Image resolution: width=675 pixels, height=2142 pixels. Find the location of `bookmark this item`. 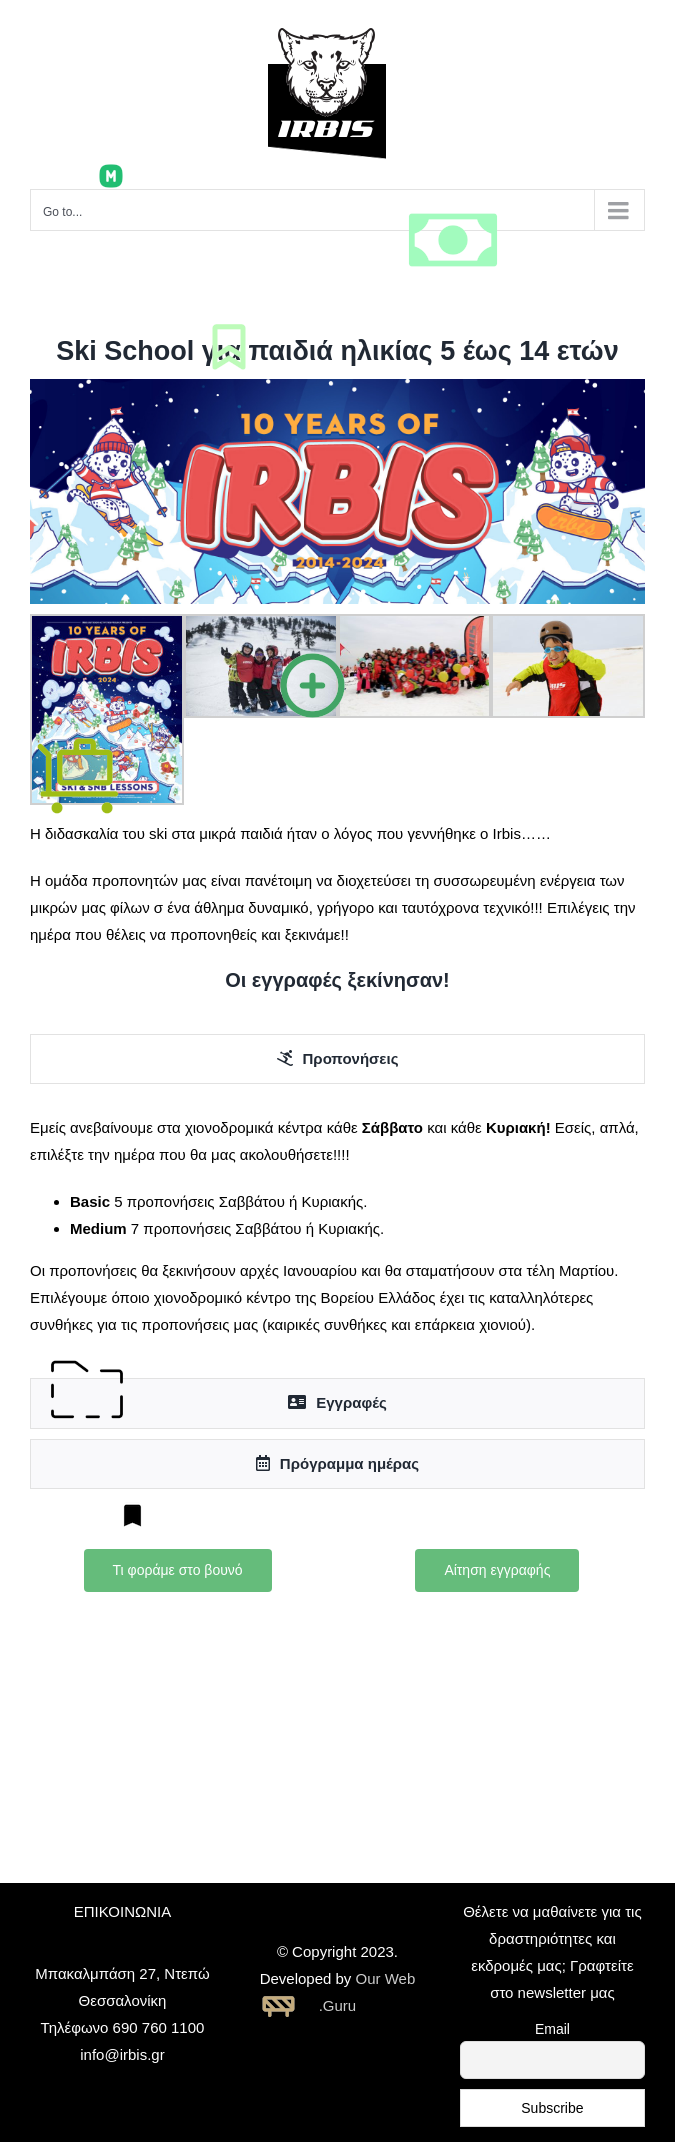

bookmark this item is located at coordinates (132, 1515).